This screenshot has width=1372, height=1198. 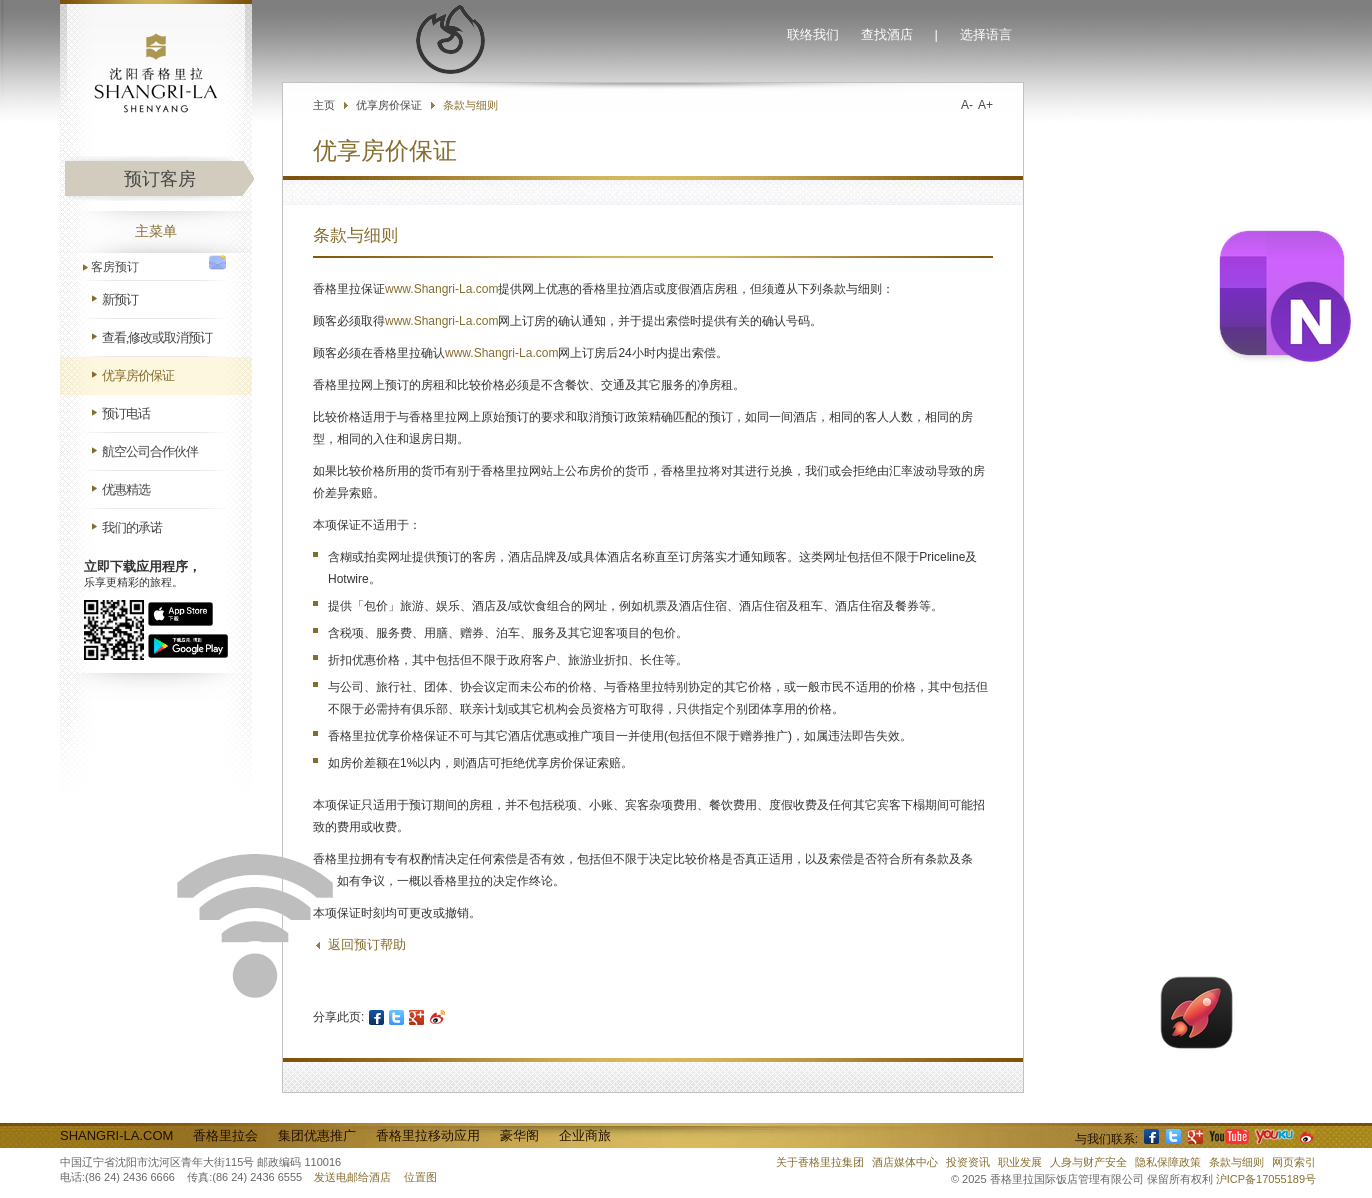 I want to click on open the games app or library, so click(x=1196, y=1012).